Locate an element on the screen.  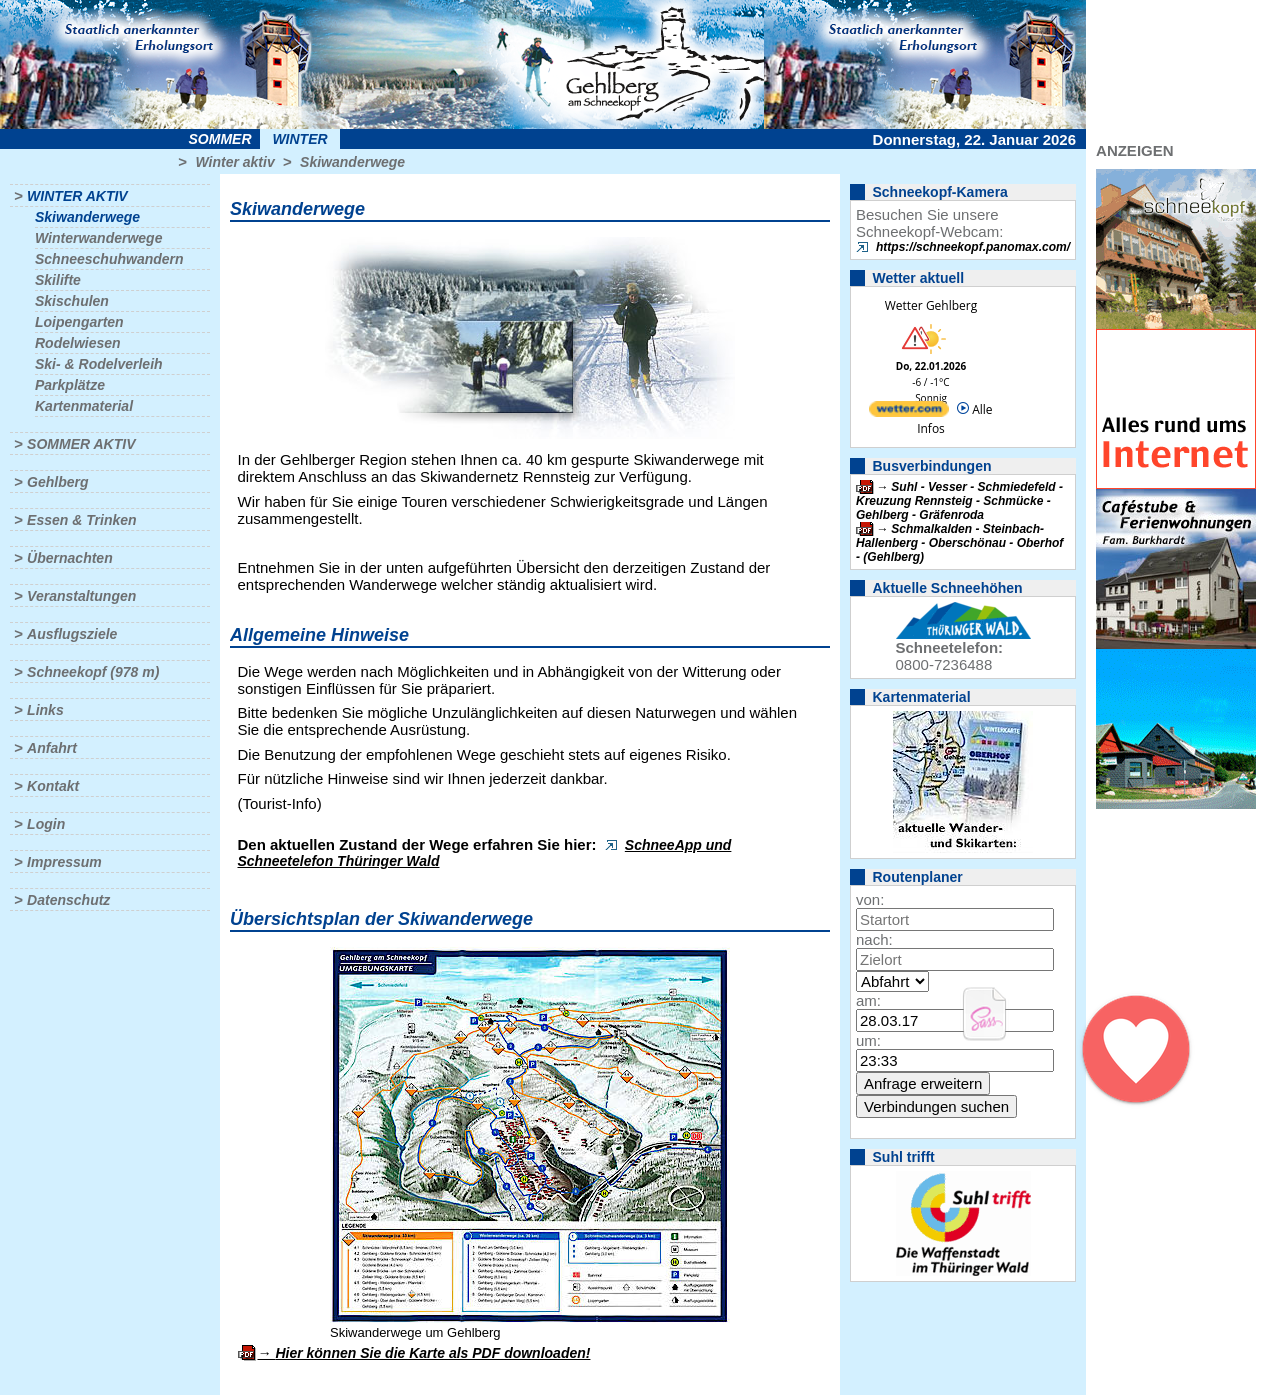
indicates a sass stylesheet file is located at coordinates (984, 1013).